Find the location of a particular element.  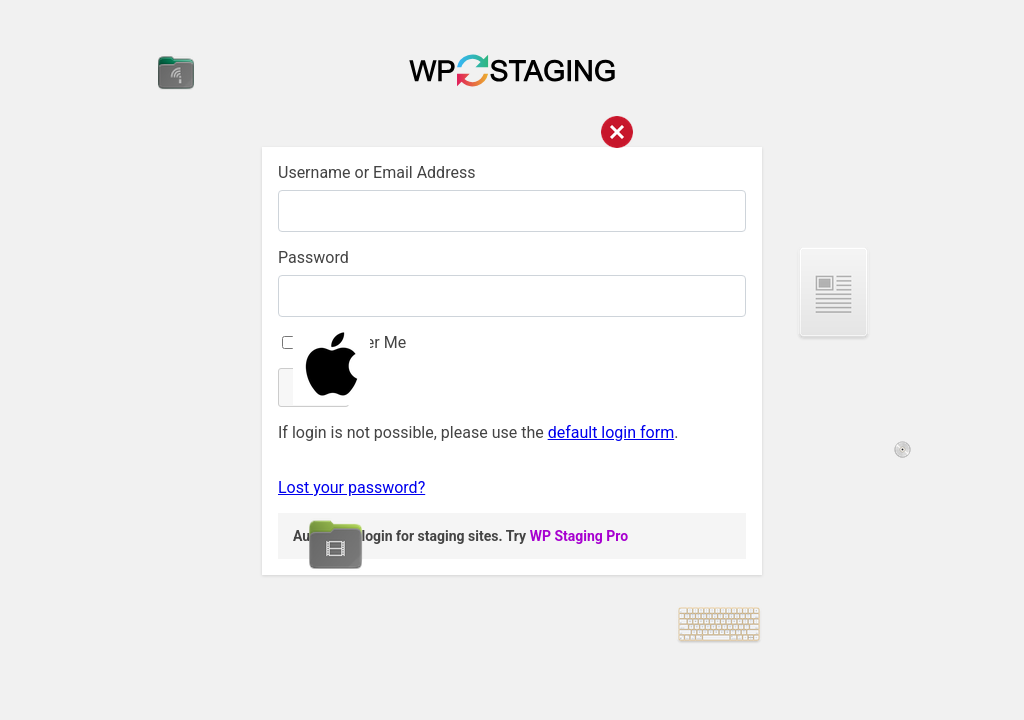

apple magic keyboard with touch id in yellow is located at coordinates (719, 624).